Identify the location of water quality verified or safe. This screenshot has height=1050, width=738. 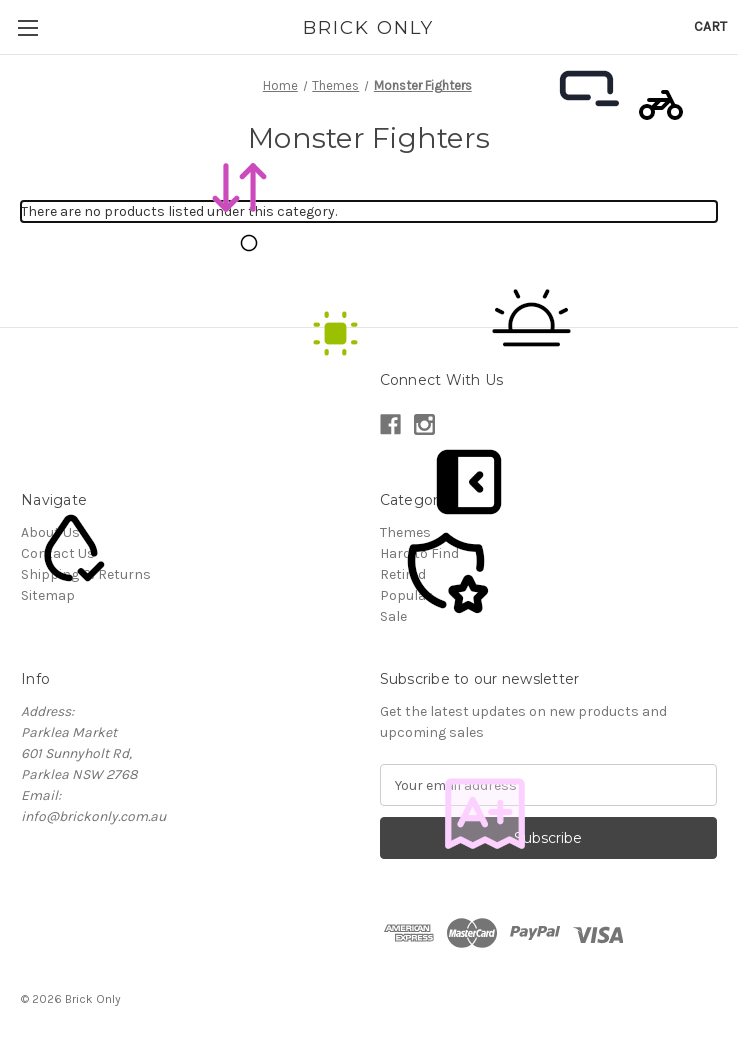
(71, 548).